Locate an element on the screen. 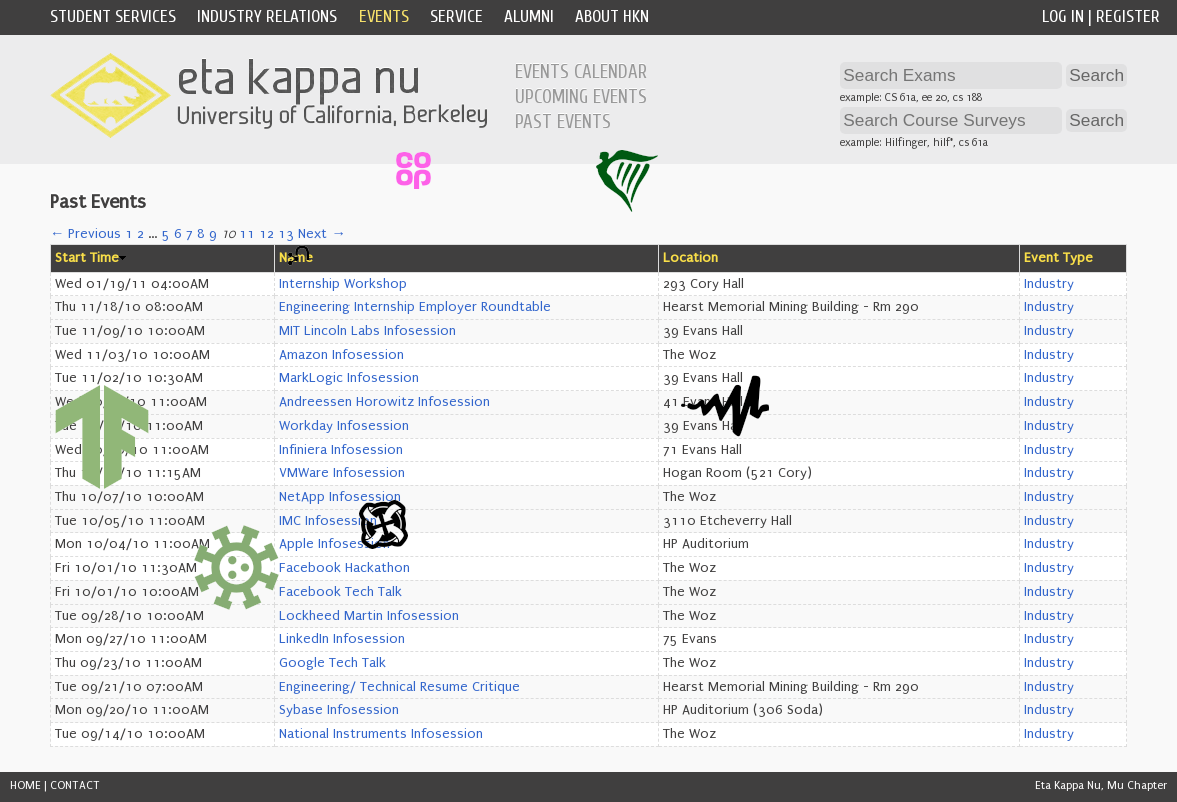 The height and width of the screenshot is (802, 1177). indicates virus or infection detected is located at coordinates (236, 567).